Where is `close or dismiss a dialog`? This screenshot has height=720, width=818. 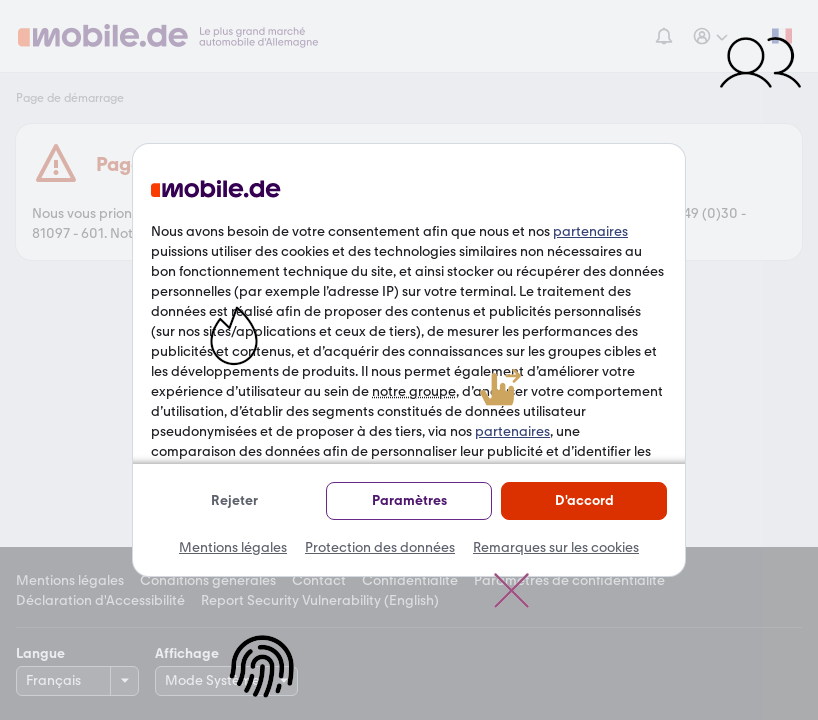 close or dismiss a dialog is located at coordinates (511, 590).